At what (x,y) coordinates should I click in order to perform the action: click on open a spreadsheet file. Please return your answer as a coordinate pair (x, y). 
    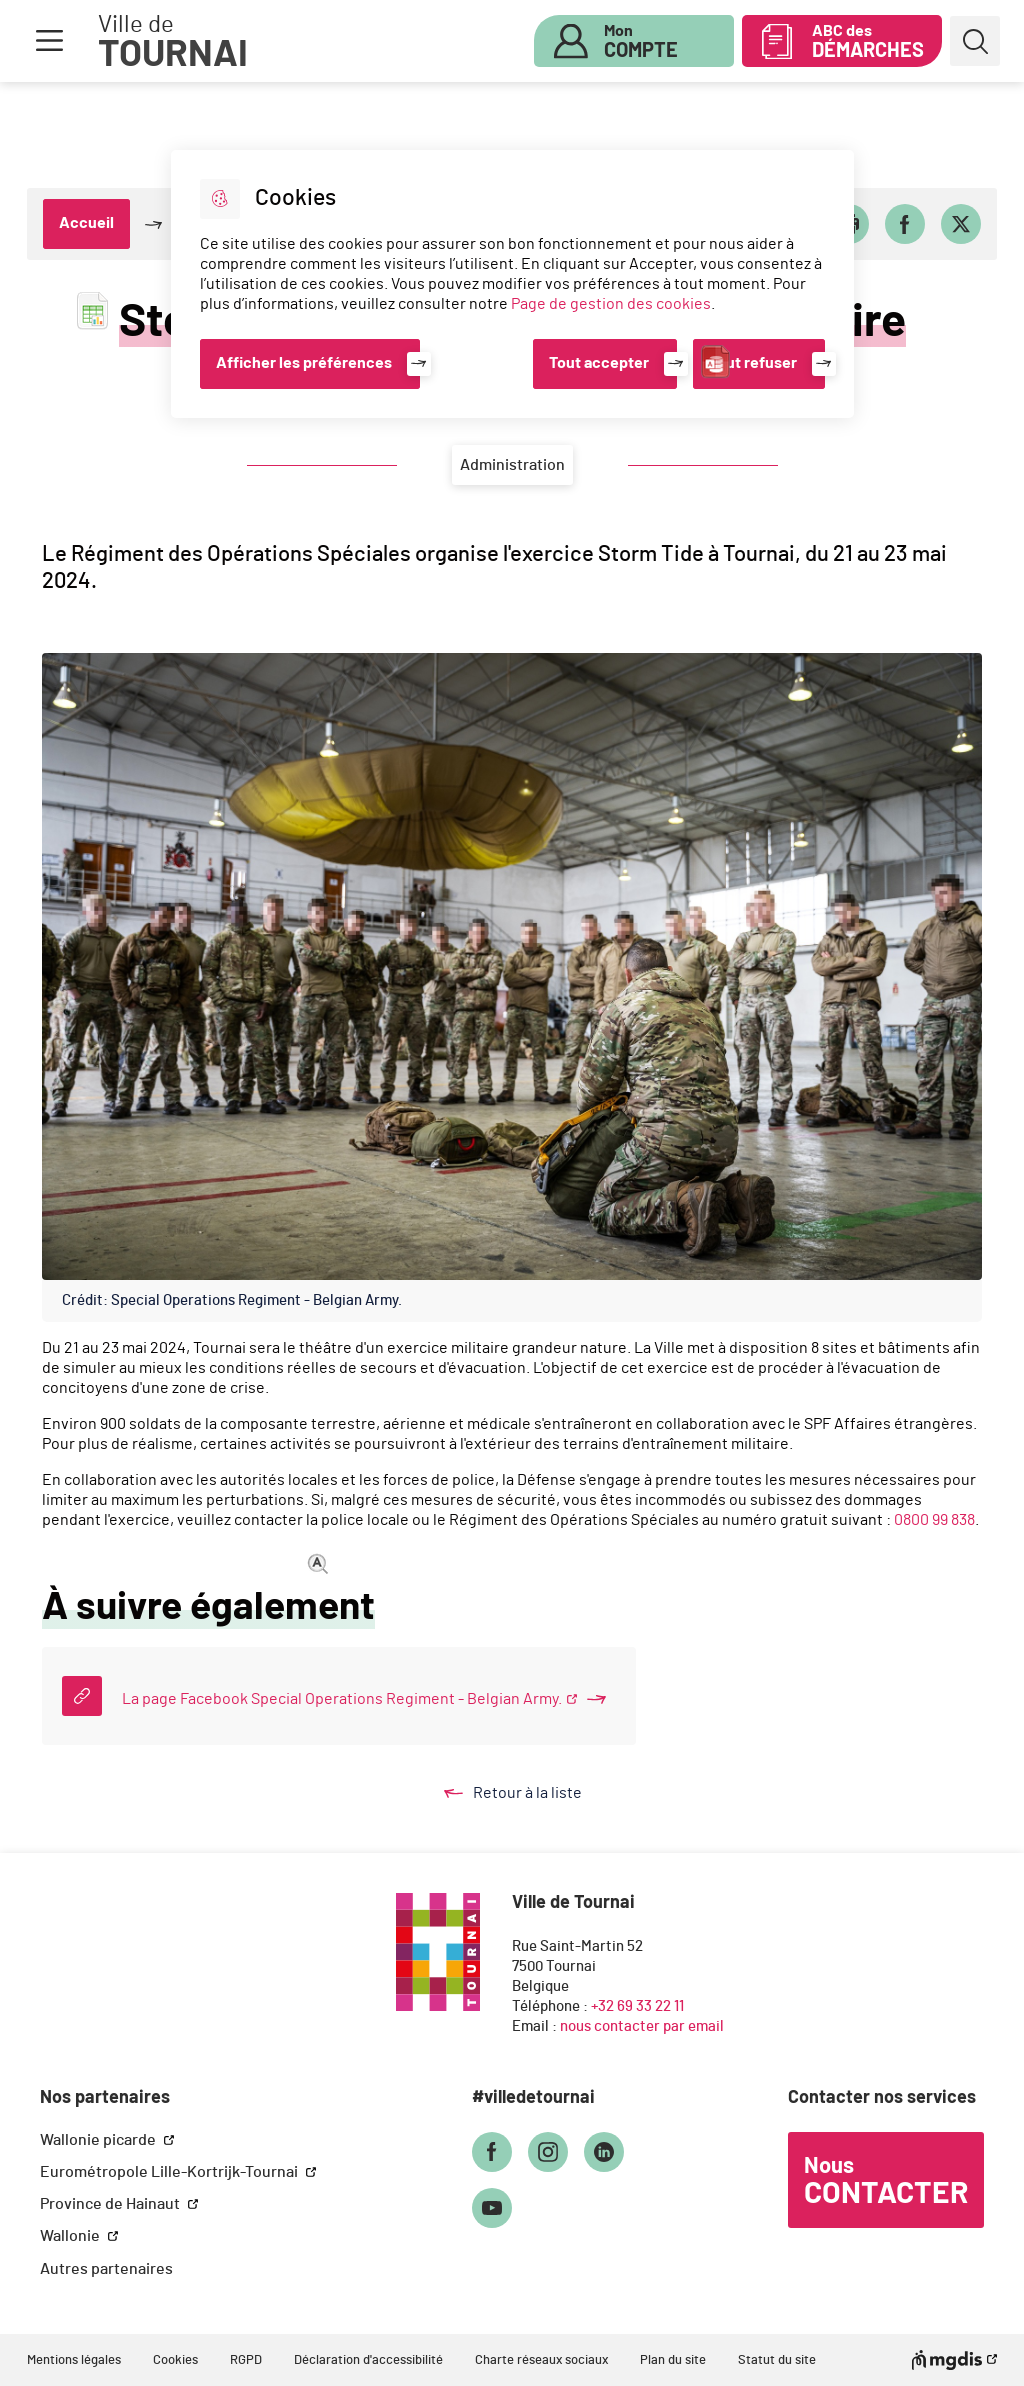
    Looking at the image, I should click on (92, 310).